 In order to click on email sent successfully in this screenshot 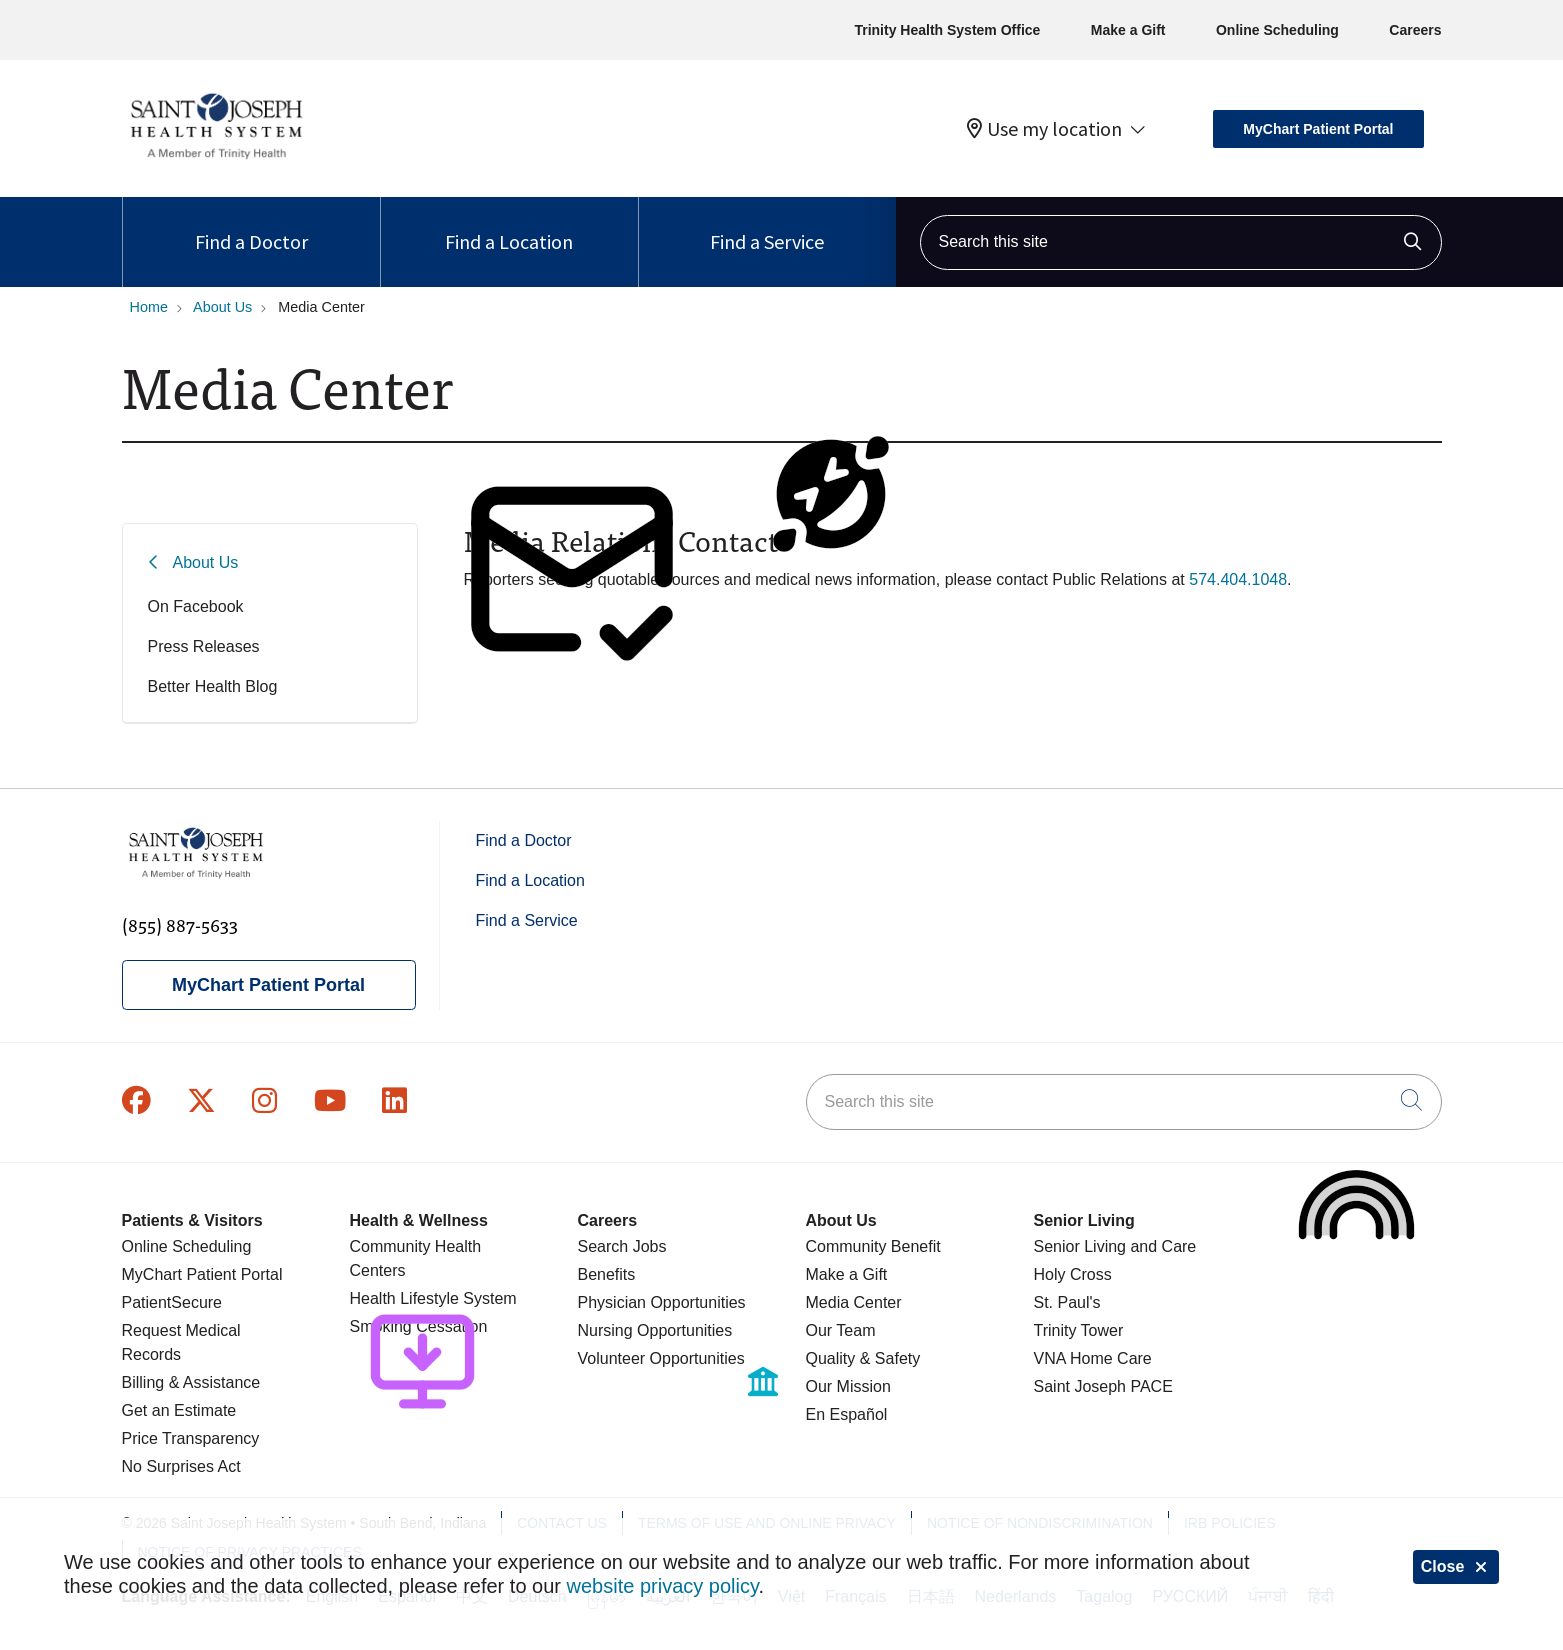, I will do `click(572, 569)`.